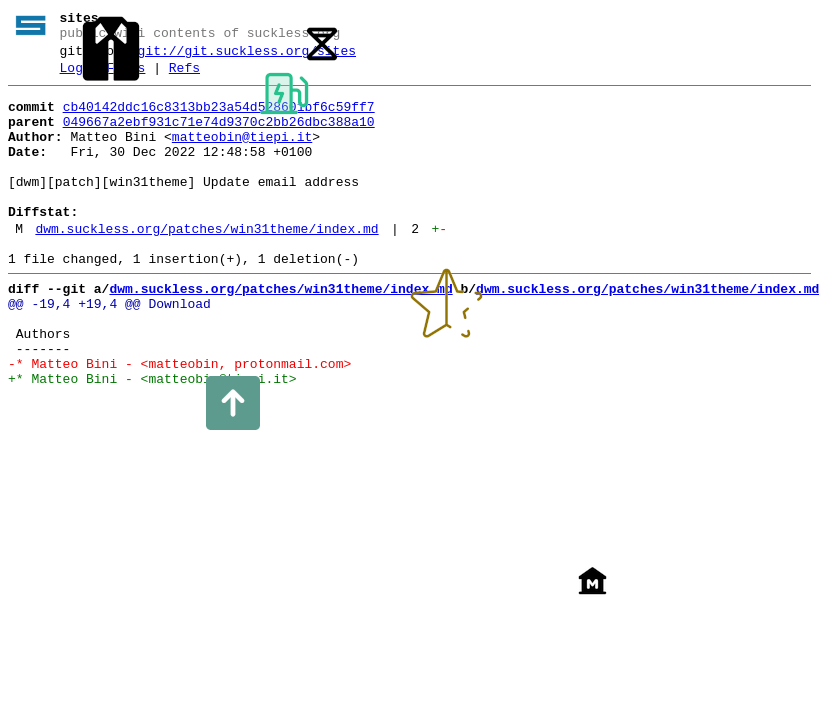 The height and width of the screenshot is (720, 819). What do you see at coordinates (446, 304) in the screenshot?
I see `indicates a partial or half-star rating` at bounding box center [446, 304].